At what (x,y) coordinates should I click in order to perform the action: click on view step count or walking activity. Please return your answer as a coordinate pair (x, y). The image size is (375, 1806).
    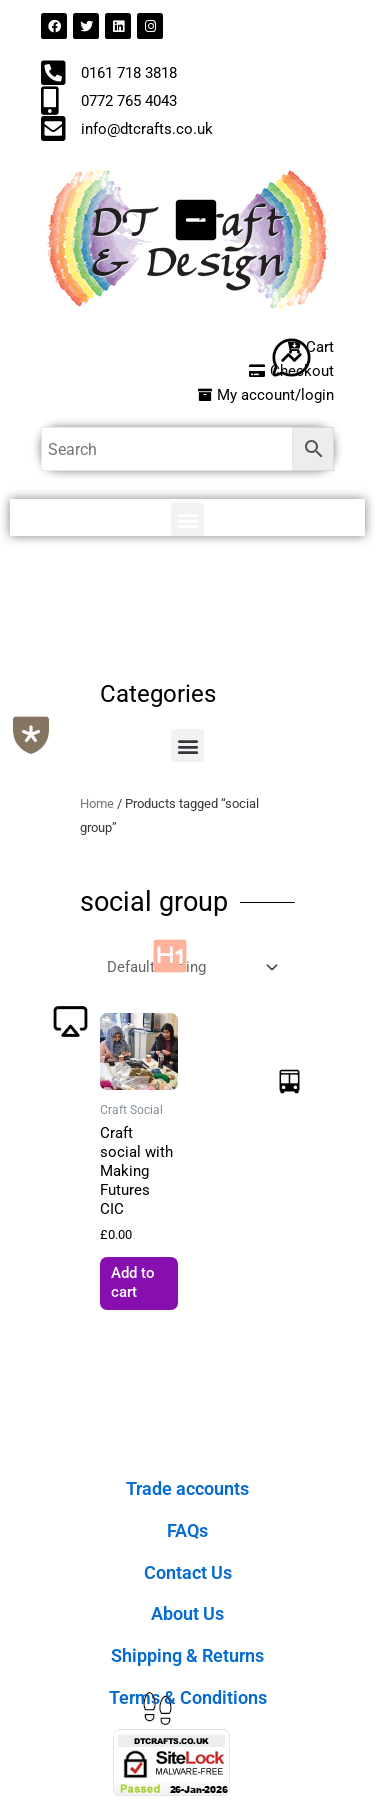
    Looking at the image, I should click on (157, 1708).